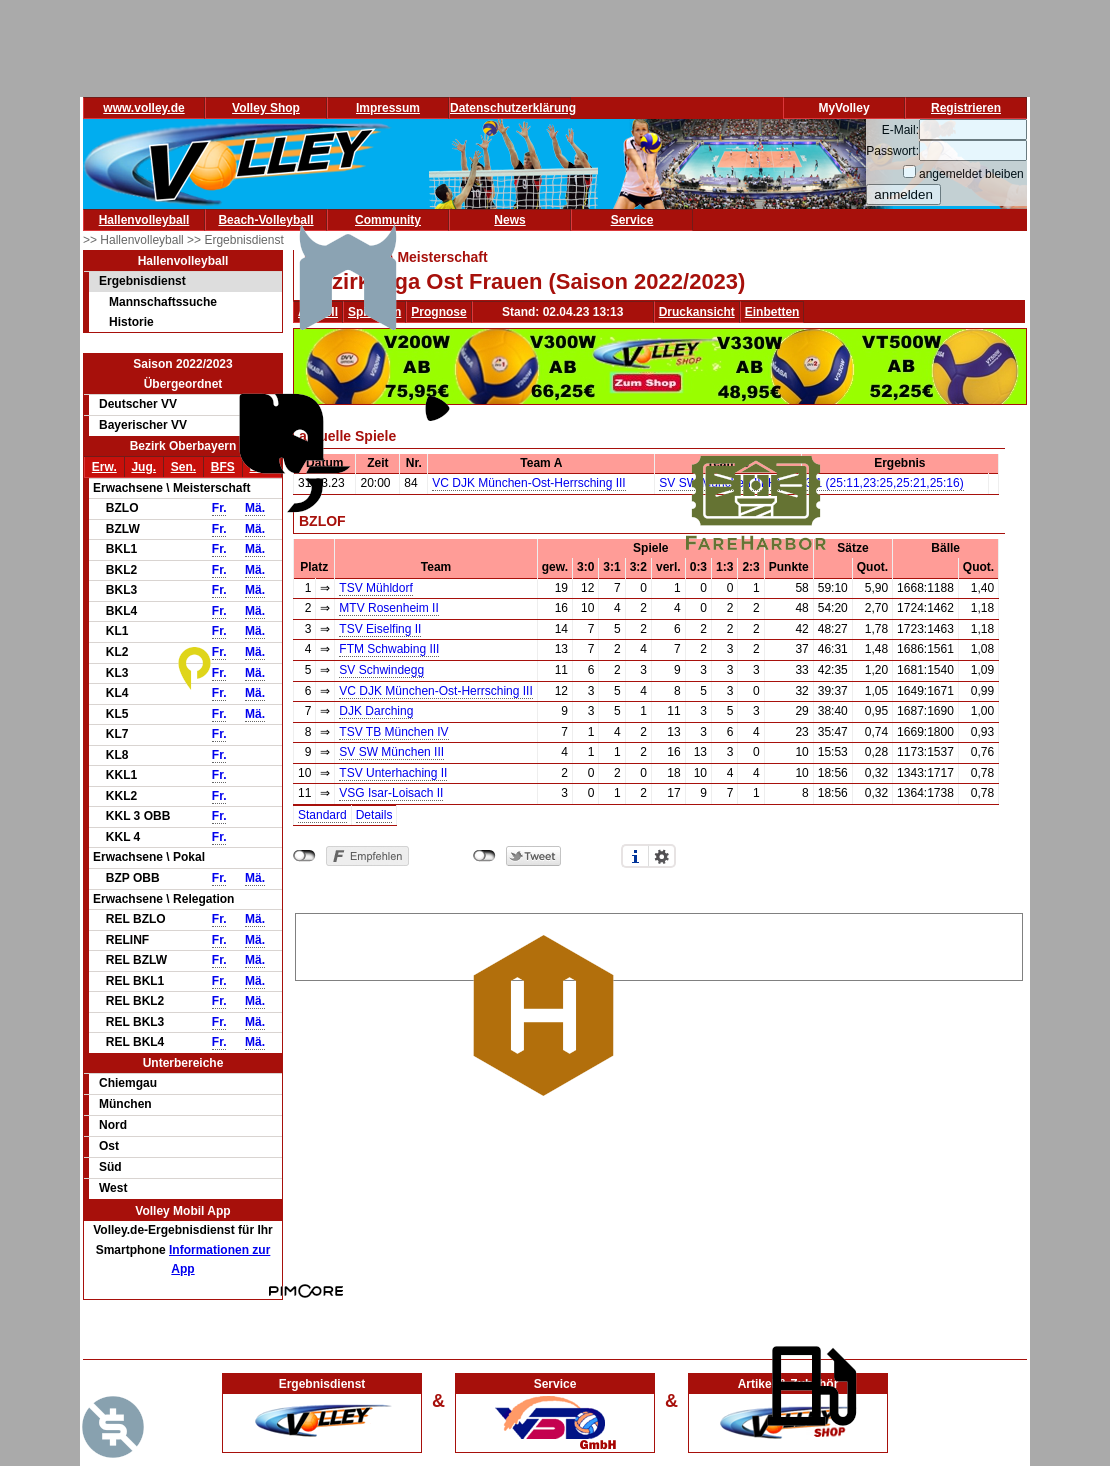 The height and width of the screenshot is (1466, 1110). I want to click on player.me logo, so click(194, 668).